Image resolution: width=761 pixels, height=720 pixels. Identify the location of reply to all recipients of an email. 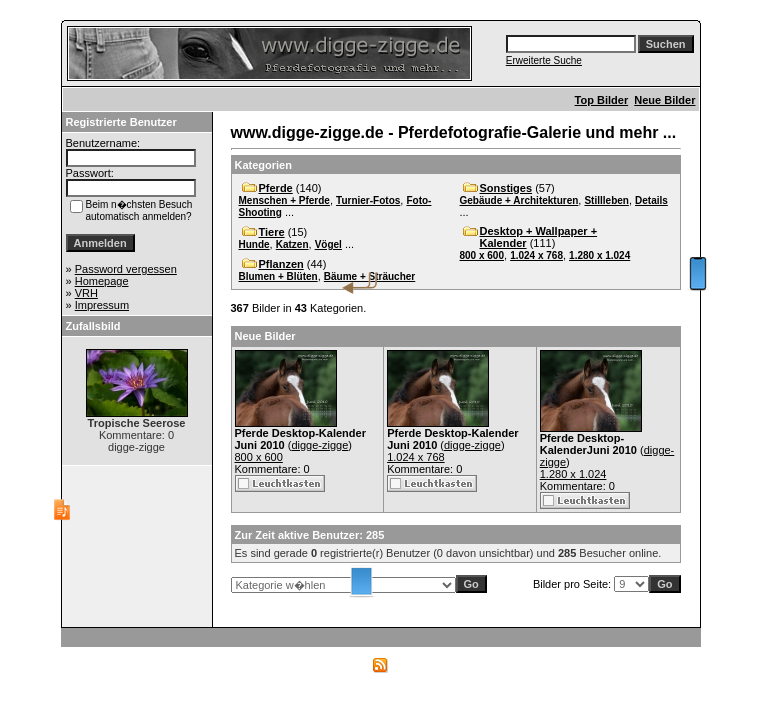
(359, 283).